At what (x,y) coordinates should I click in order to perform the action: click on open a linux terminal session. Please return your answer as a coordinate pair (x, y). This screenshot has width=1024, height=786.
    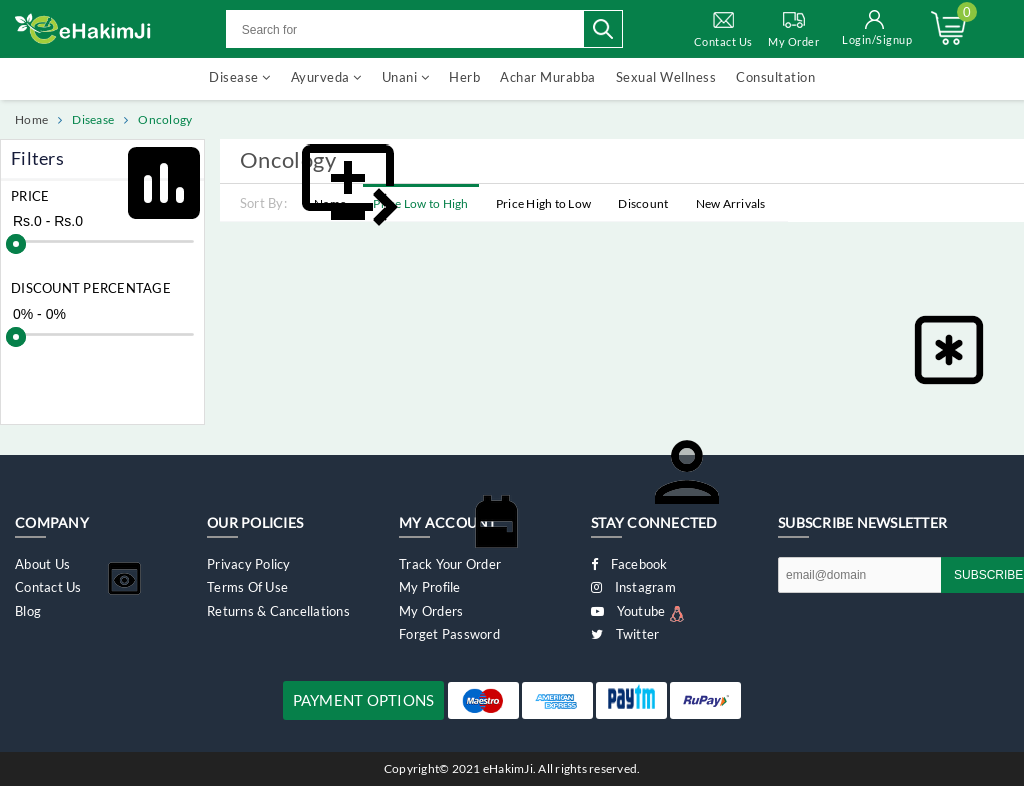
    Looking at the image, I should click on (677, 614).